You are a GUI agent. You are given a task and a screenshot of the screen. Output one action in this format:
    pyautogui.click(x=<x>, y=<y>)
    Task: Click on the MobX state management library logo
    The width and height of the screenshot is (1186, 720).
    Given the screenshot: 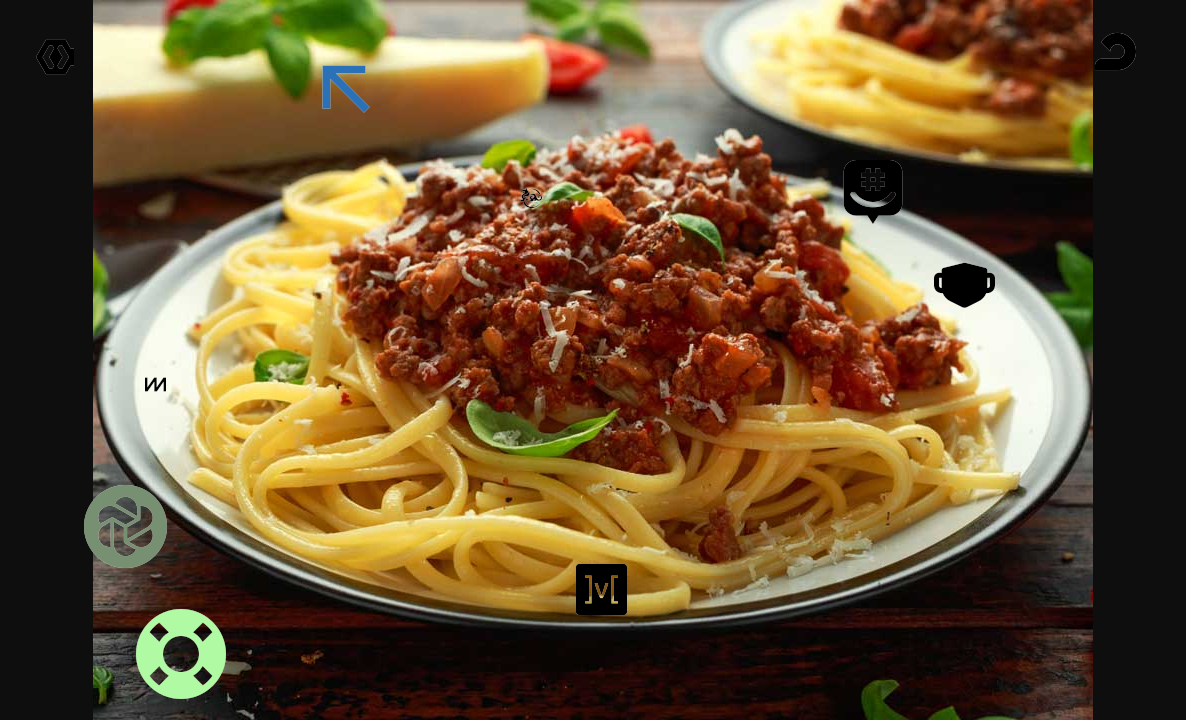 What is the action you would take?
    pyautogui.click(x=601, y=589)
    